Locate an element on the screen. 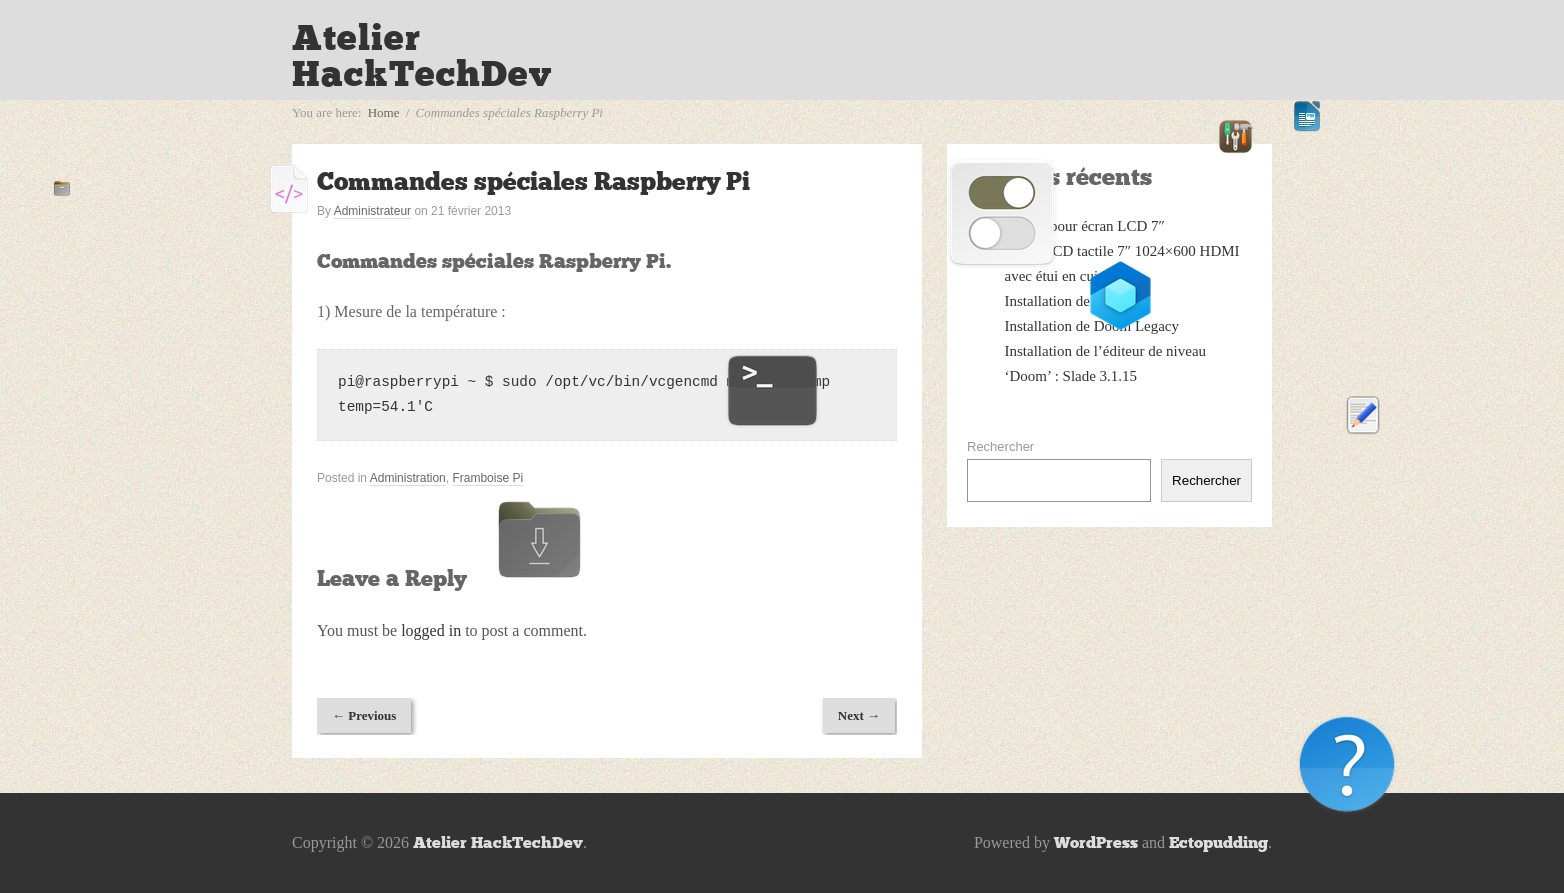 Image resolution: width=1564 pixels, height=893 pixels. an xml file type indicator is located at coordinates (289, 189).